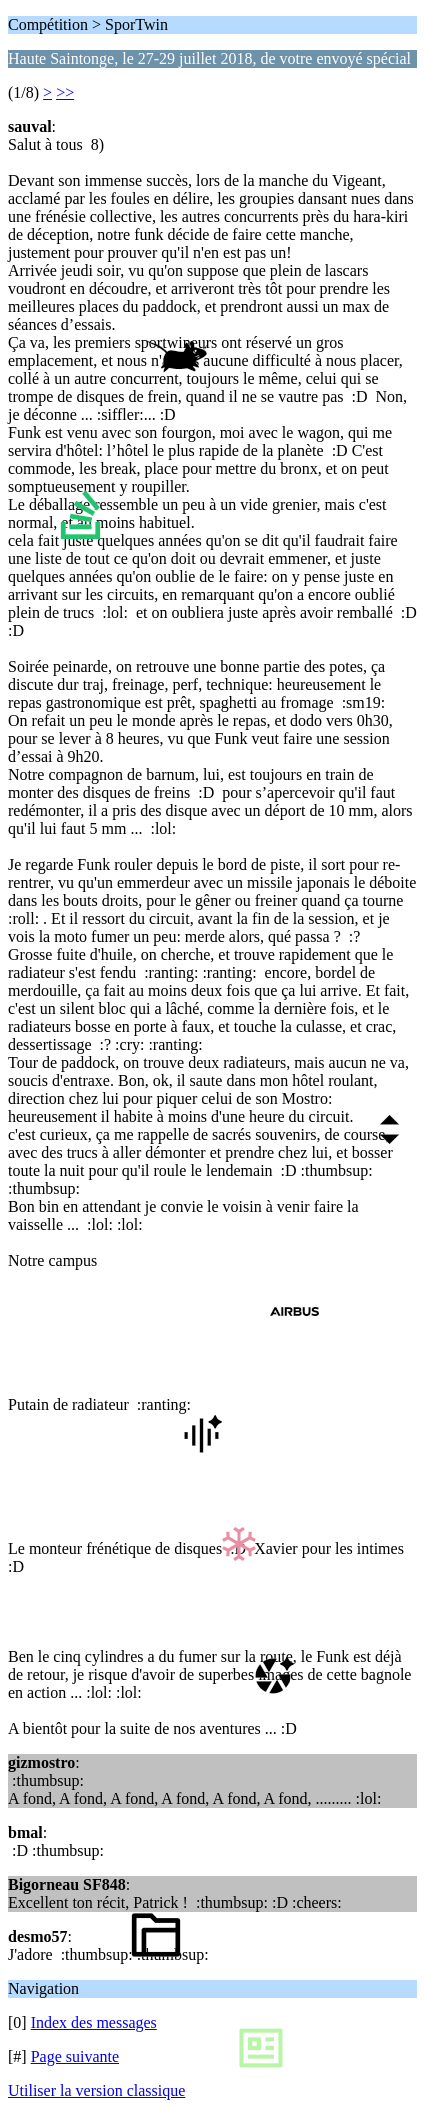 Image resolution: width=425 pixels, height=2108 pixels. What do you see at coordinates (389, 1129) in the screenshot?
I see `expand or collapse content vertically` at bounding box center [389, 1129].